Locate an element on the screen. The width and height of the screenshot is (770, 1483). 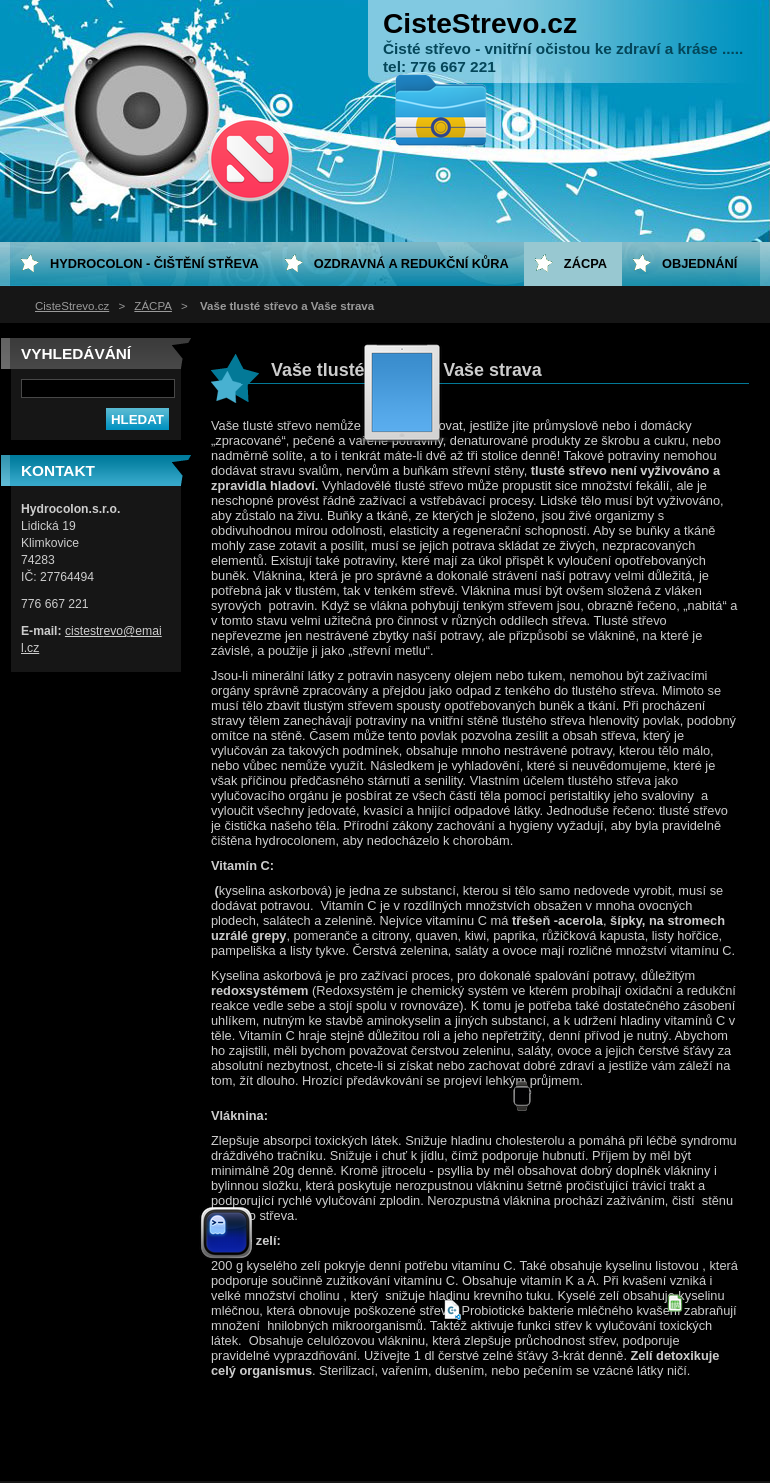
open Apple News preferences is located at coordinates (250, 159).